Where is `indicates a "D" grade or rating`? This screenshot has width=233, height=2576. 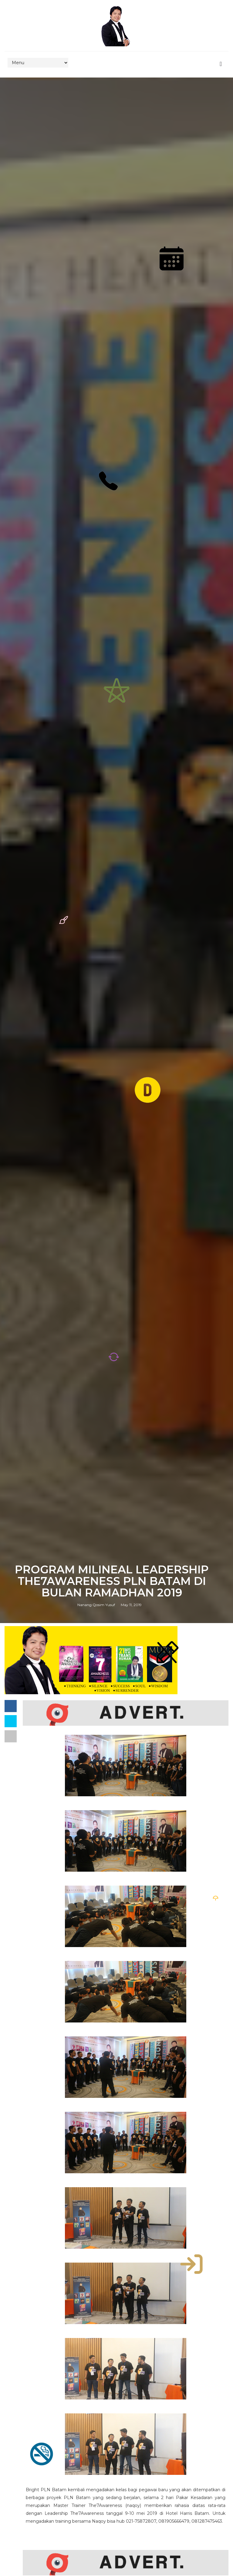 indicates a "D" grade or rating is located at coordinates (147, 1090).